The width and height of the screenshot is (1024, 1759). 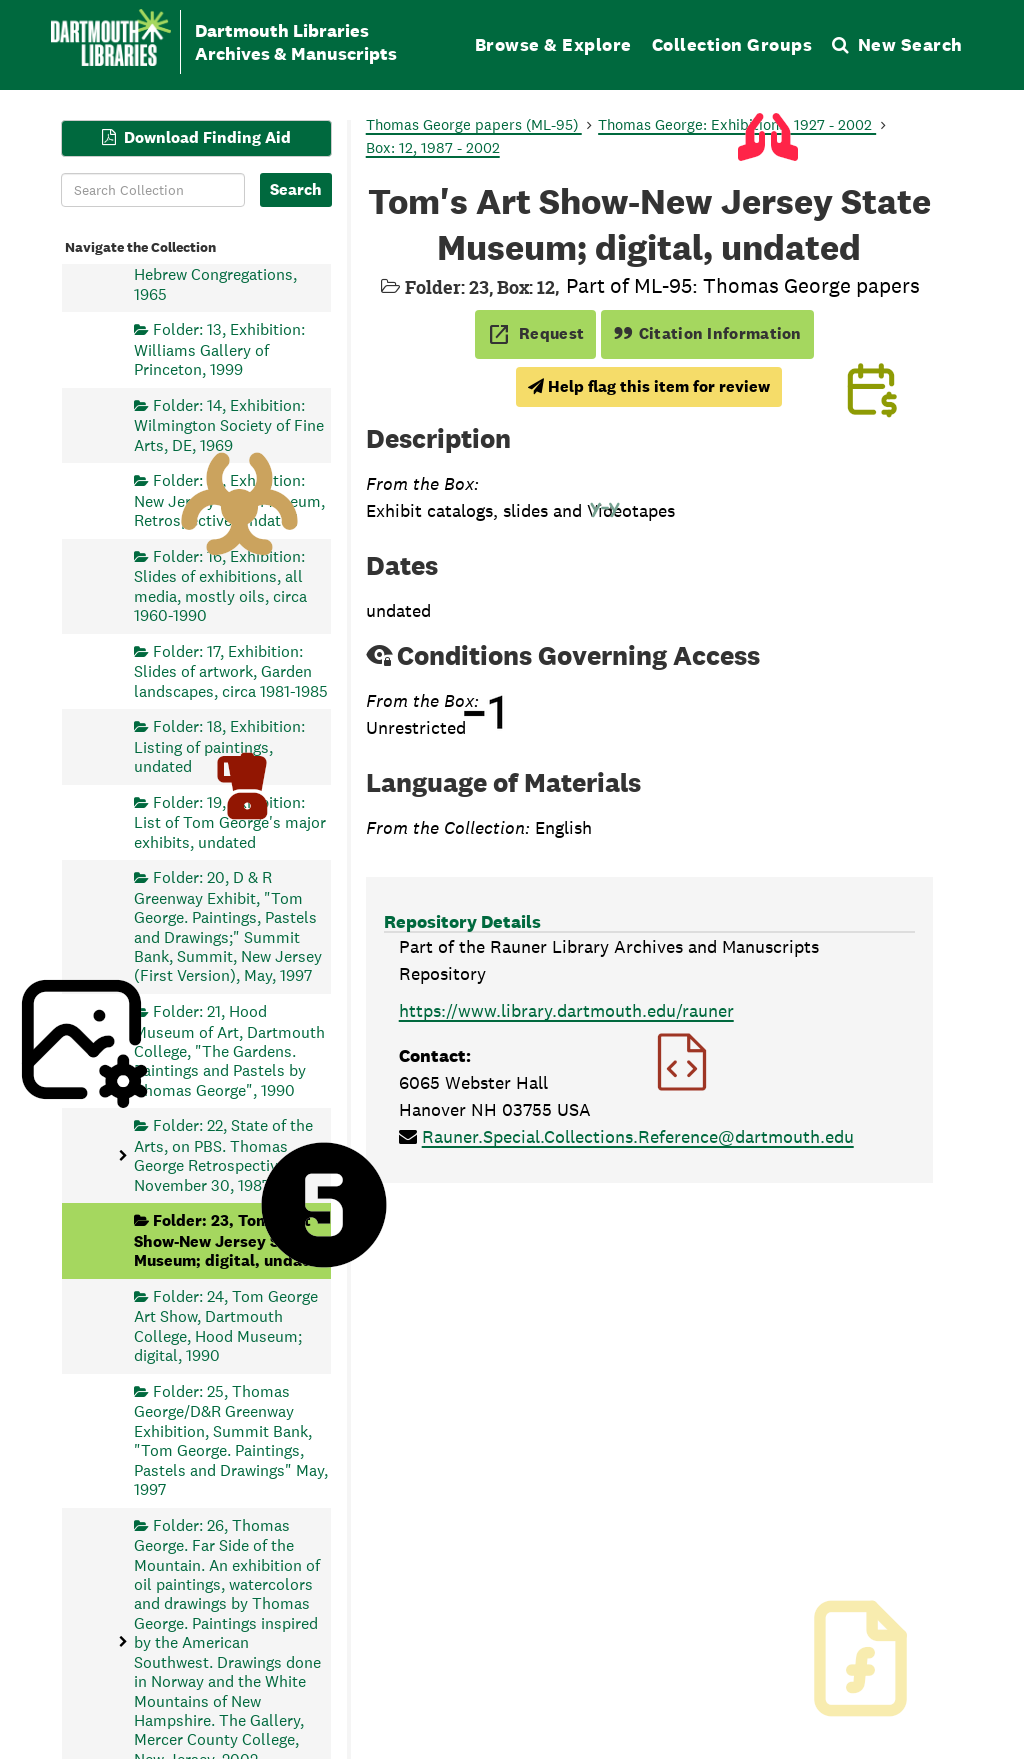 What do you see at coordinates (239, 507) in the screenshot?
I see `indicates hazardous or biohazardous material warning` at bounding box center [239, 507].